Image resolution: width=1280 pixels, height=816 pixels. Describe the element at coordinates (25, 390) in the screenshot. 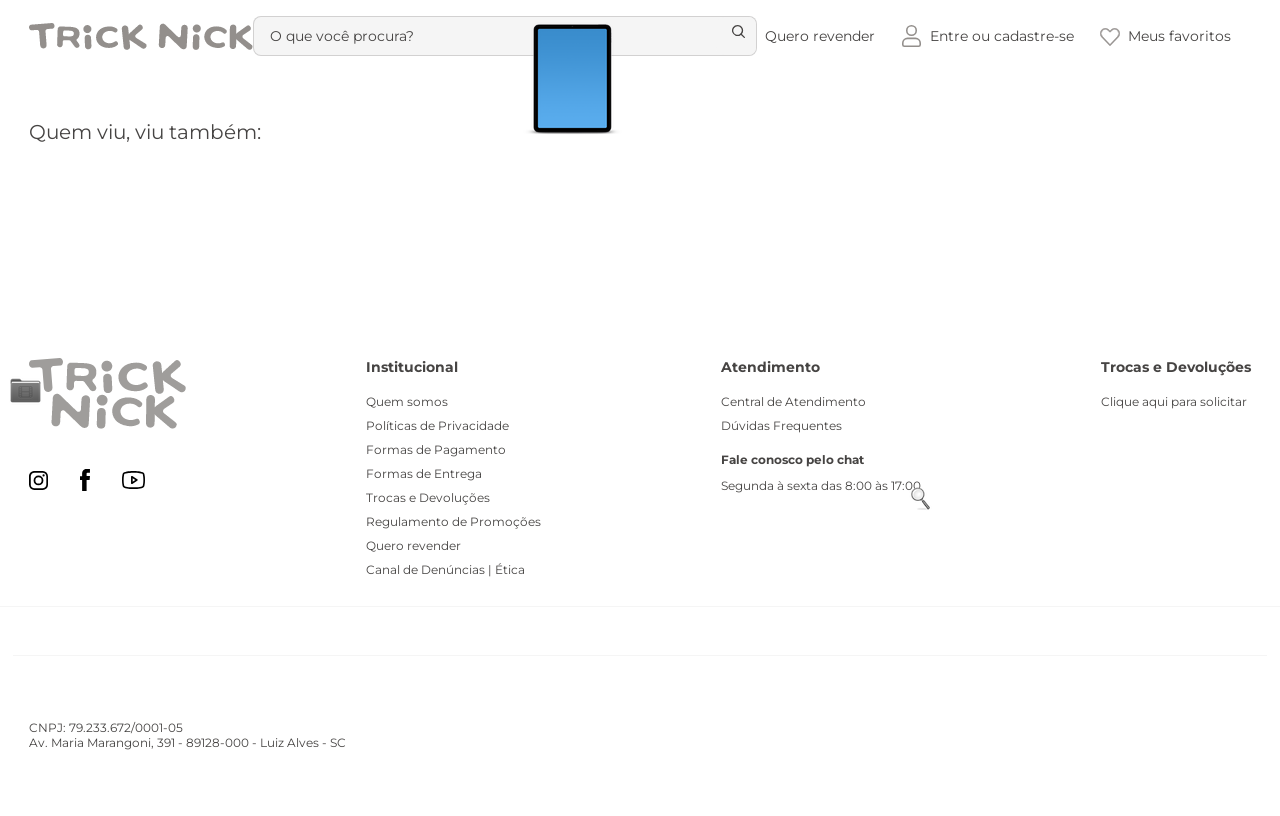

I see `open your videos folder` at that location.